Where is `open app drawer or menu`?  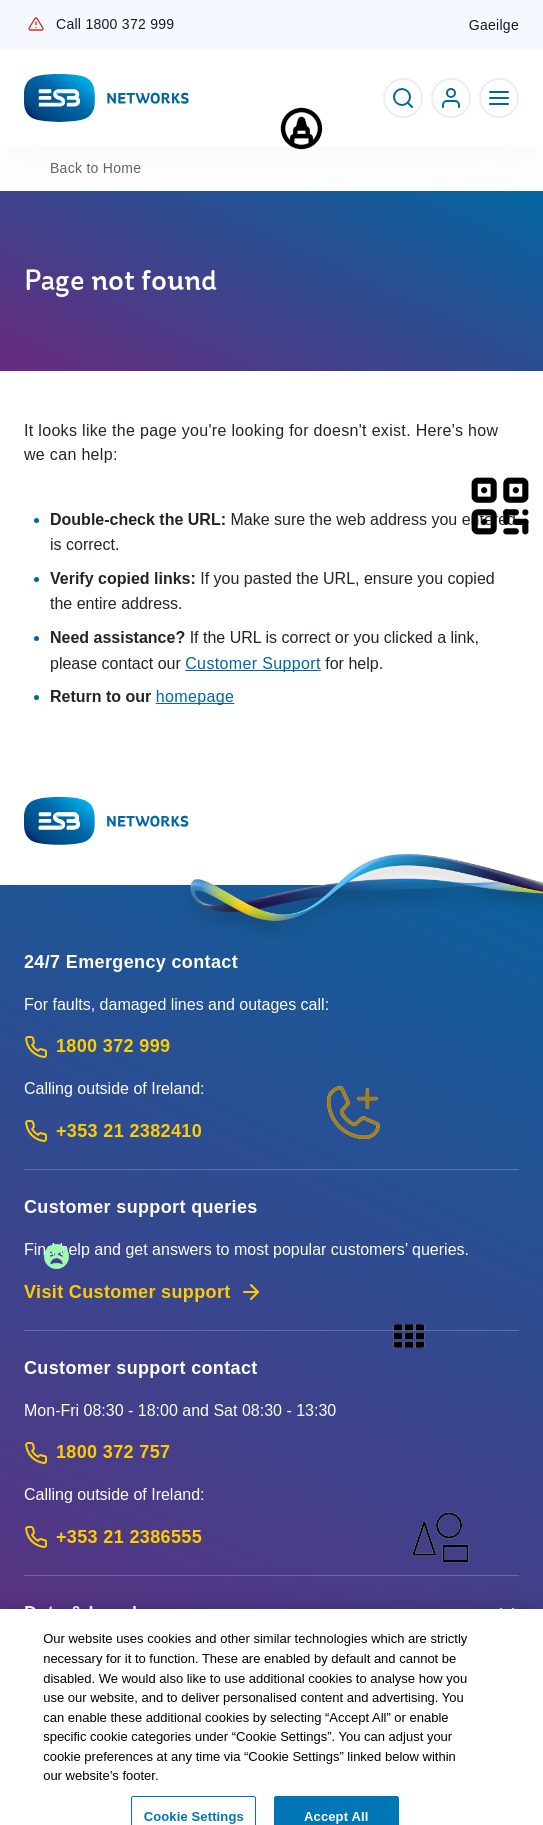 open app drawer or menu is located at coordinates (409, 1336).